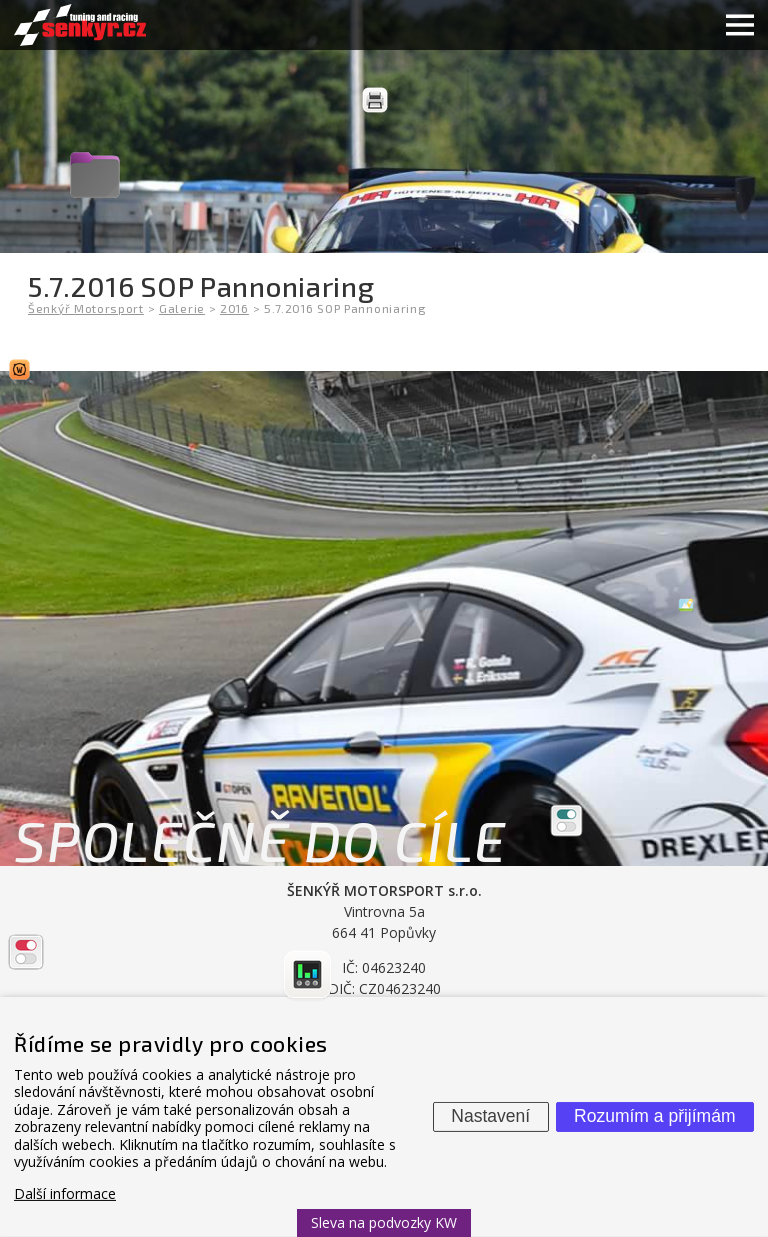 Image resolution: width=768 pixels, height=1237 pixels. What do you see at coordinates (307, 974) in the screenshot?
I see `open carla audio plugin host control panel` at bounding box center [307, 974].